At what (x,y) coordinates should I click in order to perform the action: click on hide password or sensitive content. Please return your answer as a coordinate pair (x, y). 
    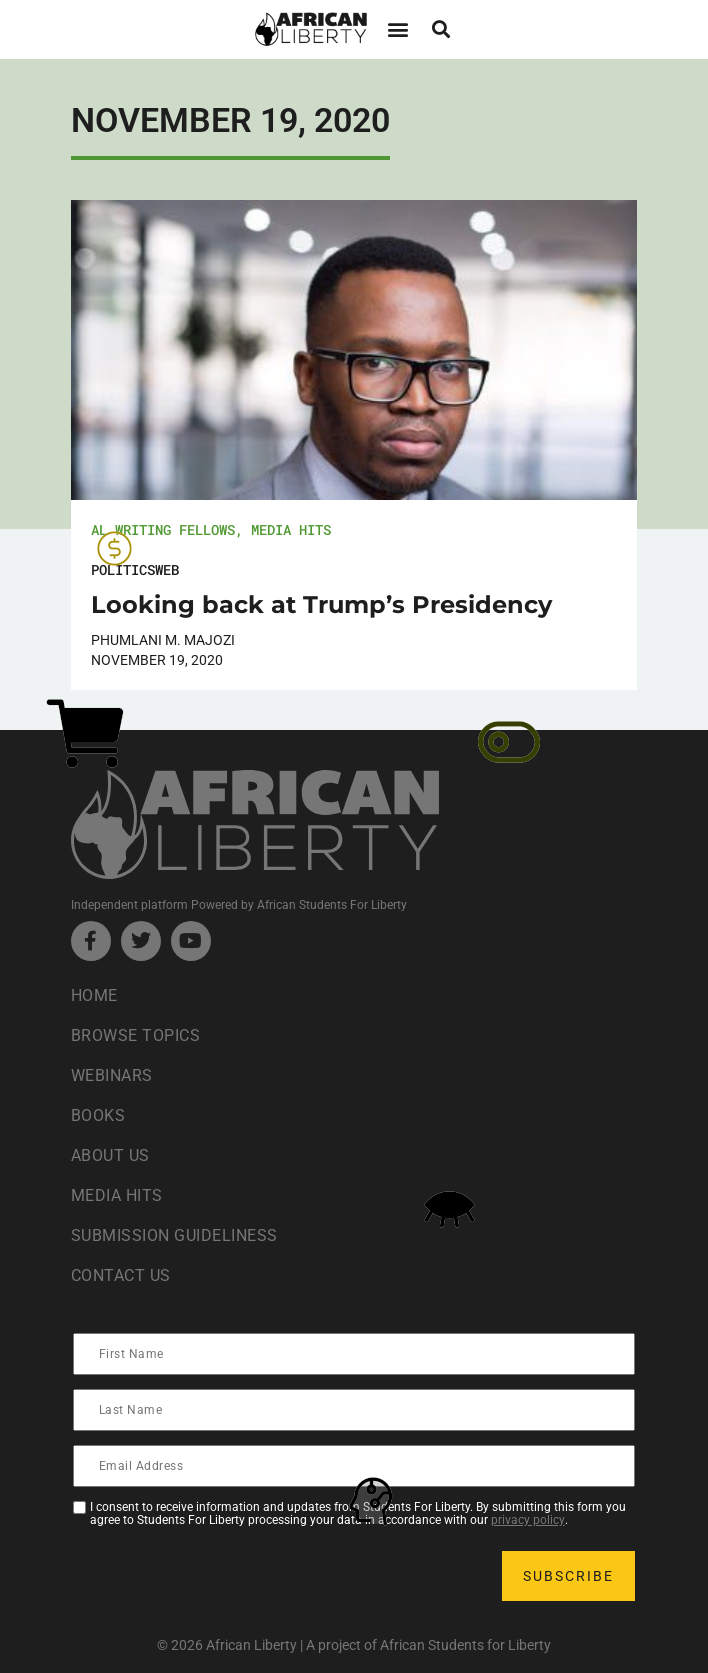
    Looking at the image, I should click on (449, 1210).